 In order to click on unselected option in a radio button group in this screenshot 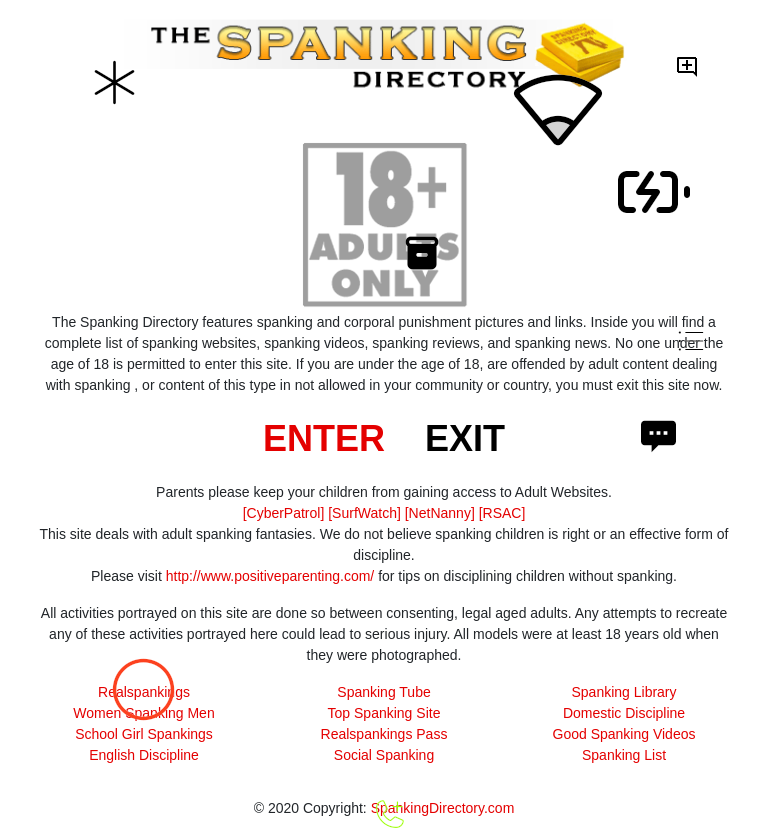, I will do `click(143, 689)`.